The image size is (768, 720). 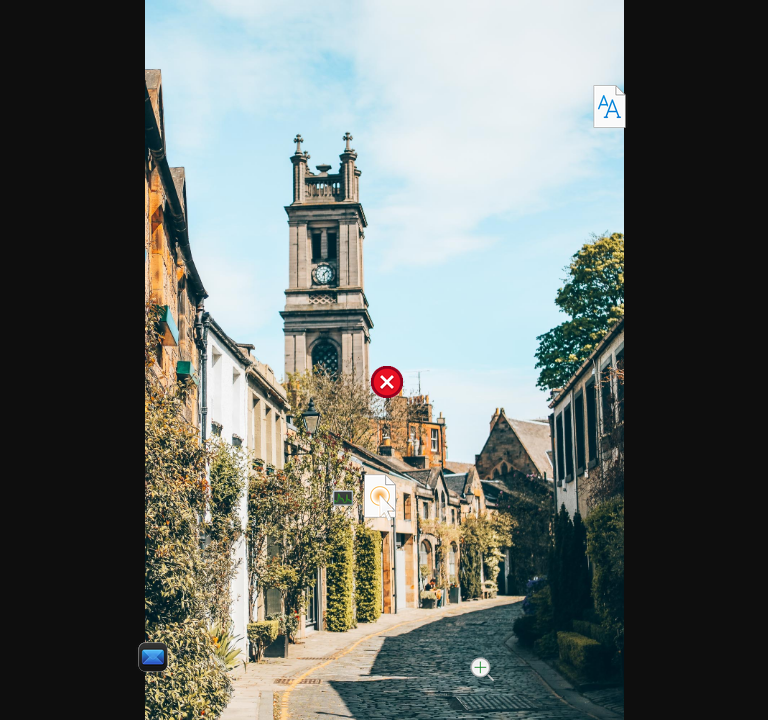 What do you see at coordinates (482, 669) in the screenshot?
I see `zoom in on the current view` at bounding box center [482, 669].